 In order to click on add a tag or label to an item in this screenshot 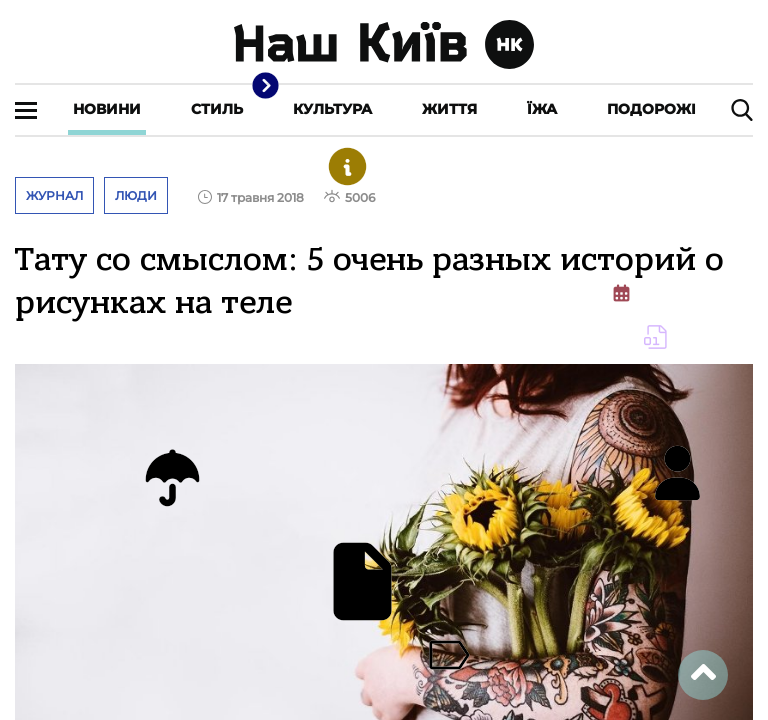, I will do `click(448, 655)`.